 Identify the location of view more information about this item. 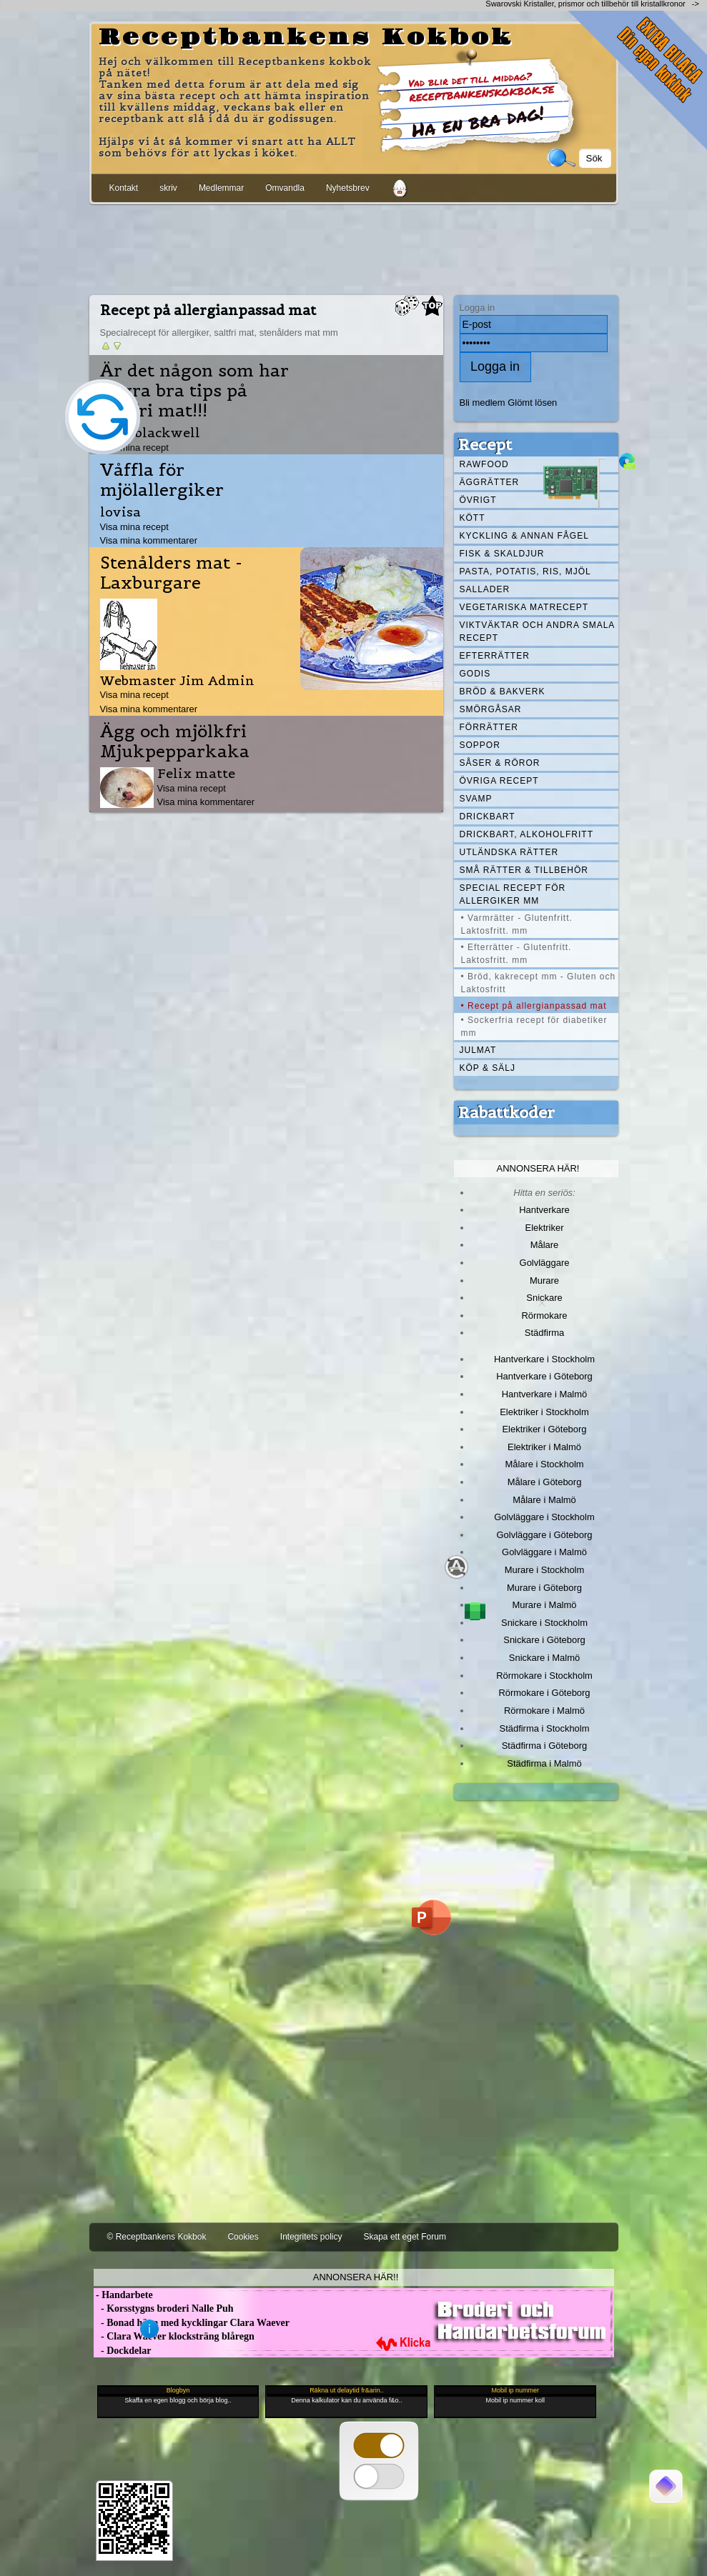
(149, 2329).